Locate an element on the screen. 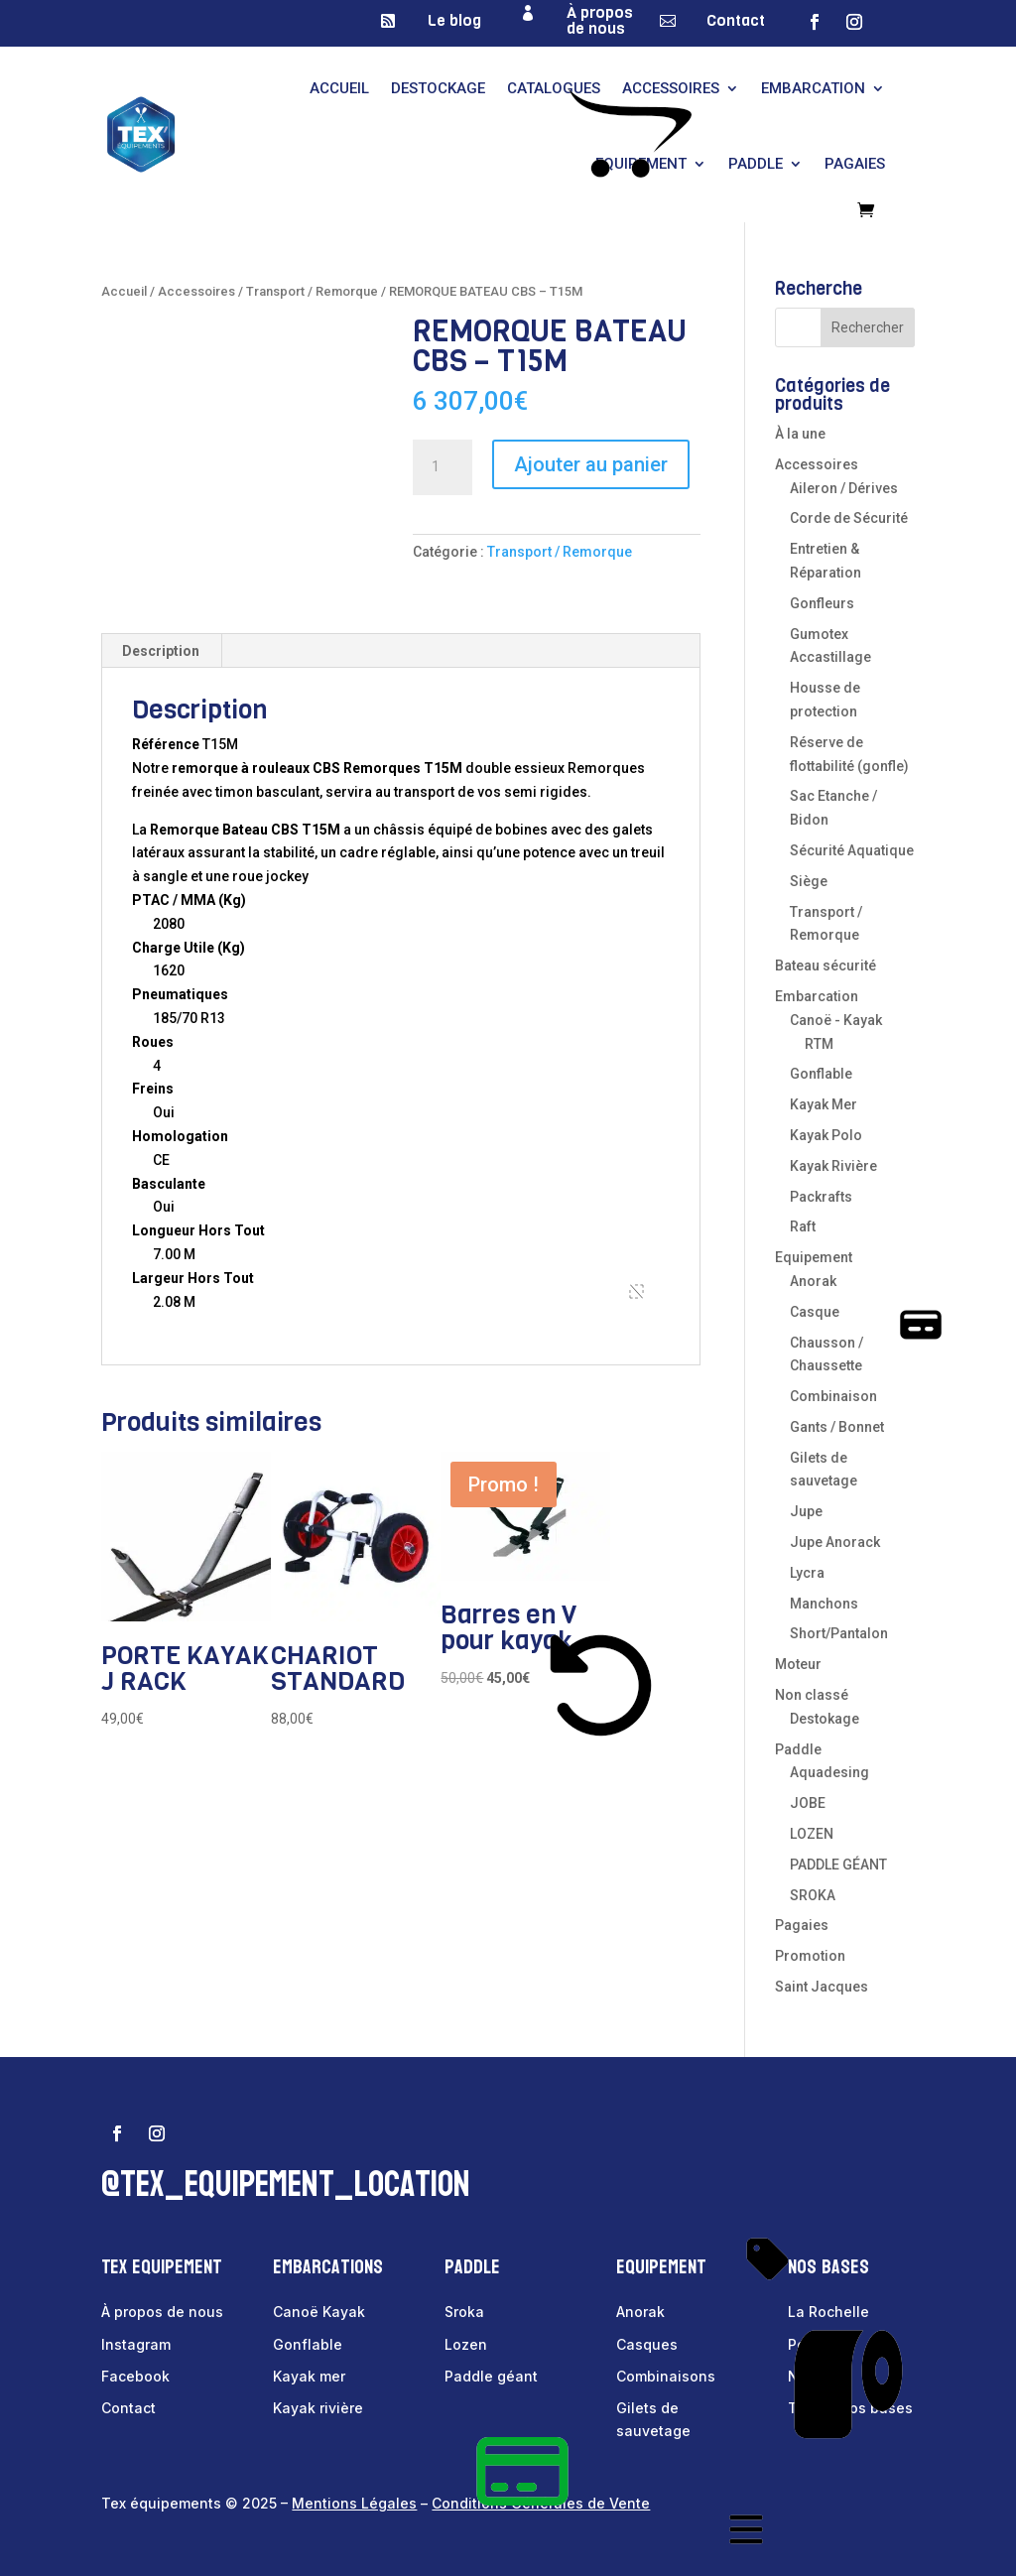 Image resolution: width=1016 pixels, height=2576 pixels. deselect or clear current selection is located at coordinates (636, 1291).